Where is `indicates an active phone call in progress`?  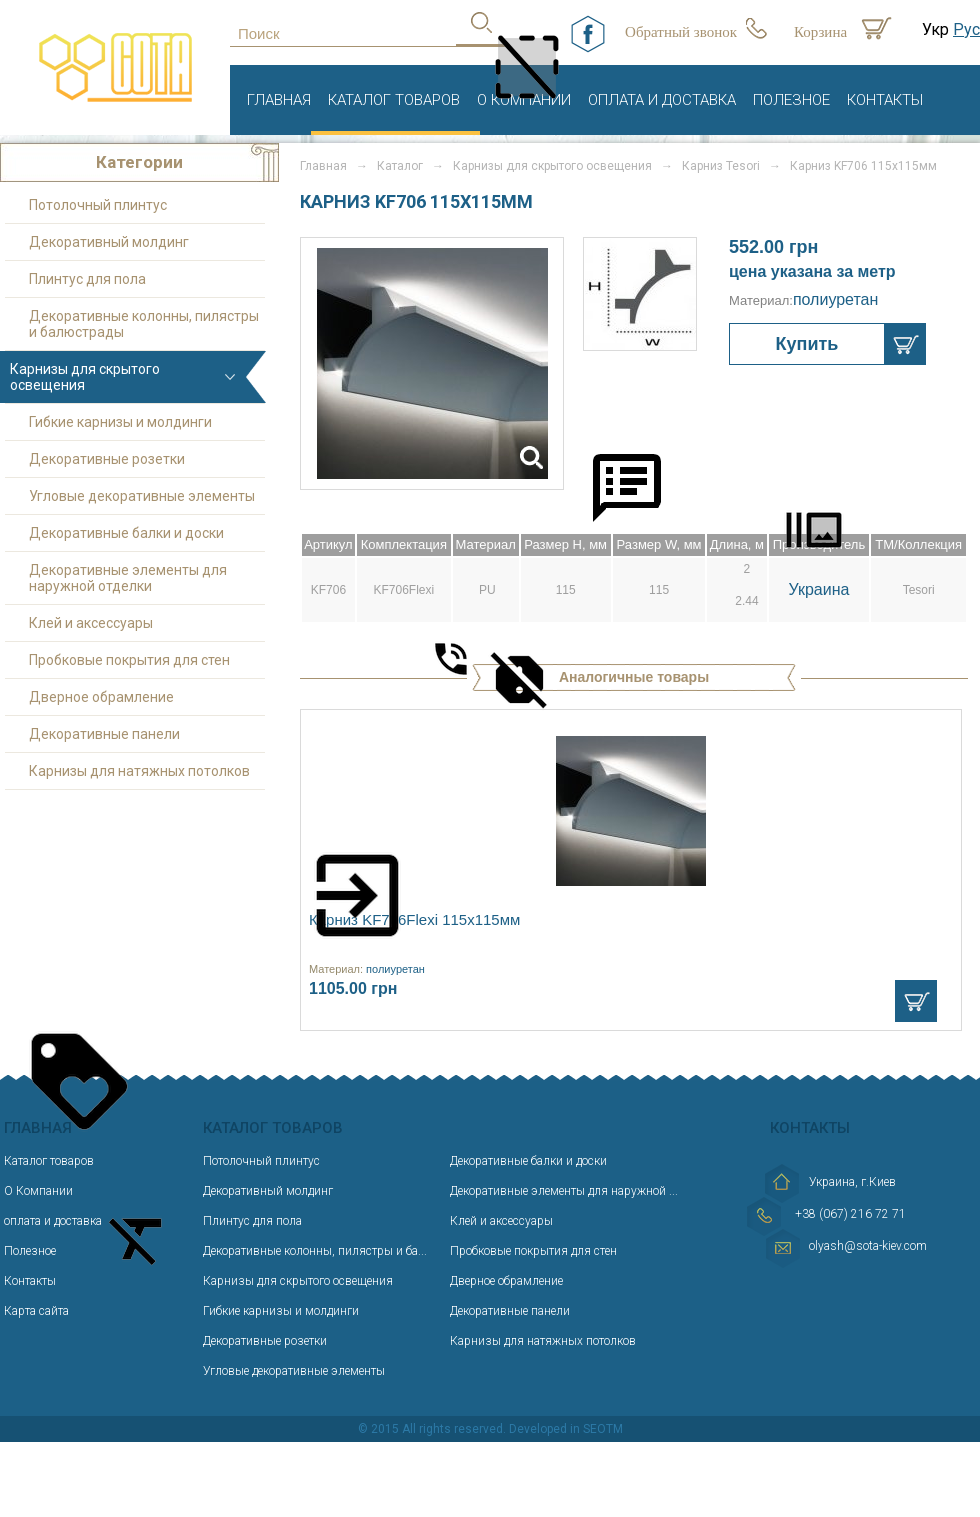 indicates an active phone call in progress is located at coordinates (451, 659).